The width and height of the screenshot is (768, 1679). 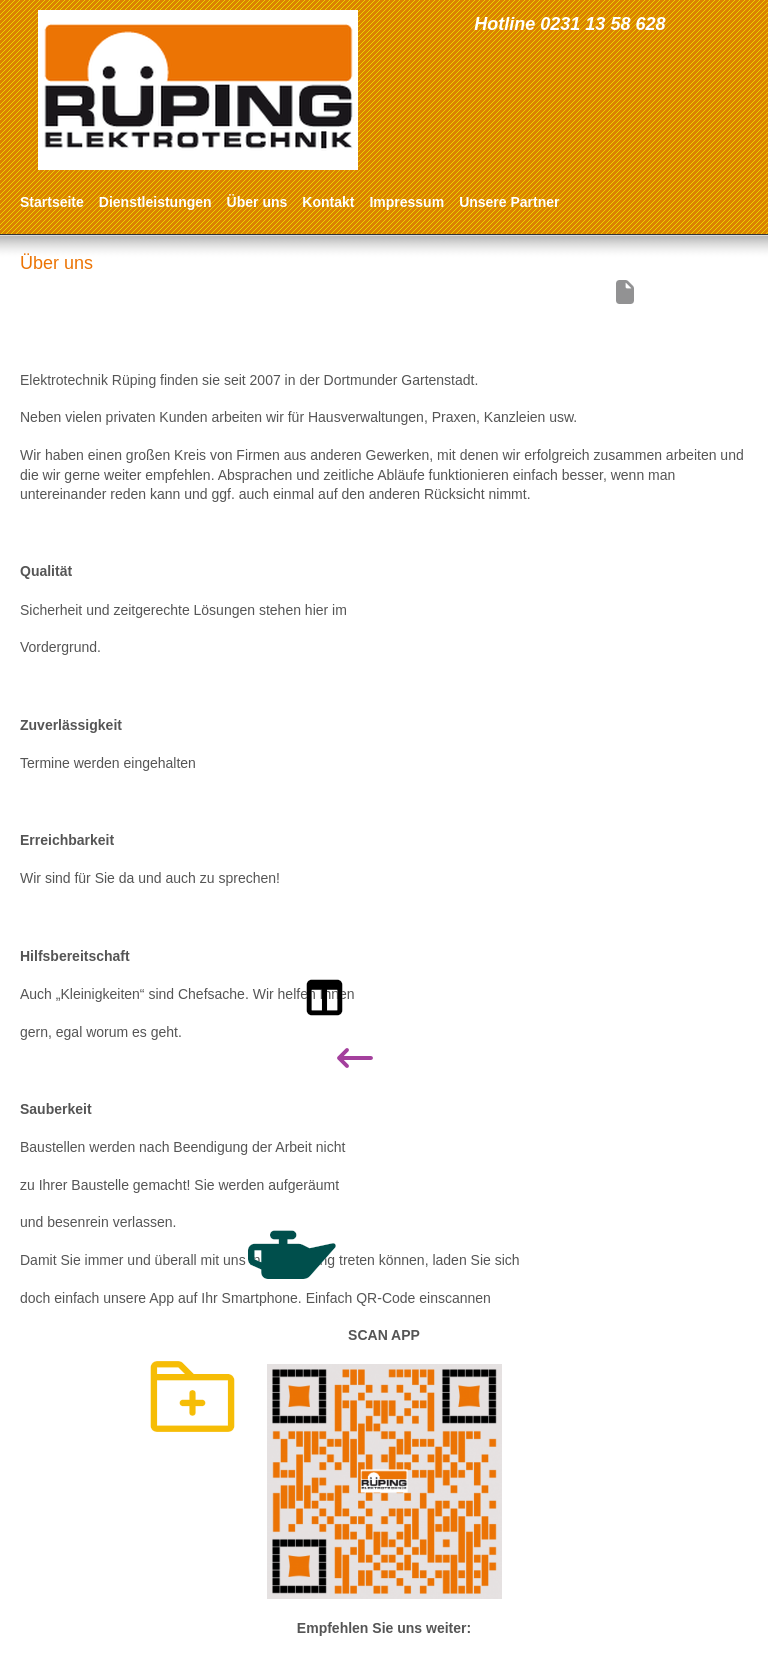 What do you see at coordinates (292, 1257) in the screenshot?
I see `access maintenance or service settings` at bounding box center [292, 1257].